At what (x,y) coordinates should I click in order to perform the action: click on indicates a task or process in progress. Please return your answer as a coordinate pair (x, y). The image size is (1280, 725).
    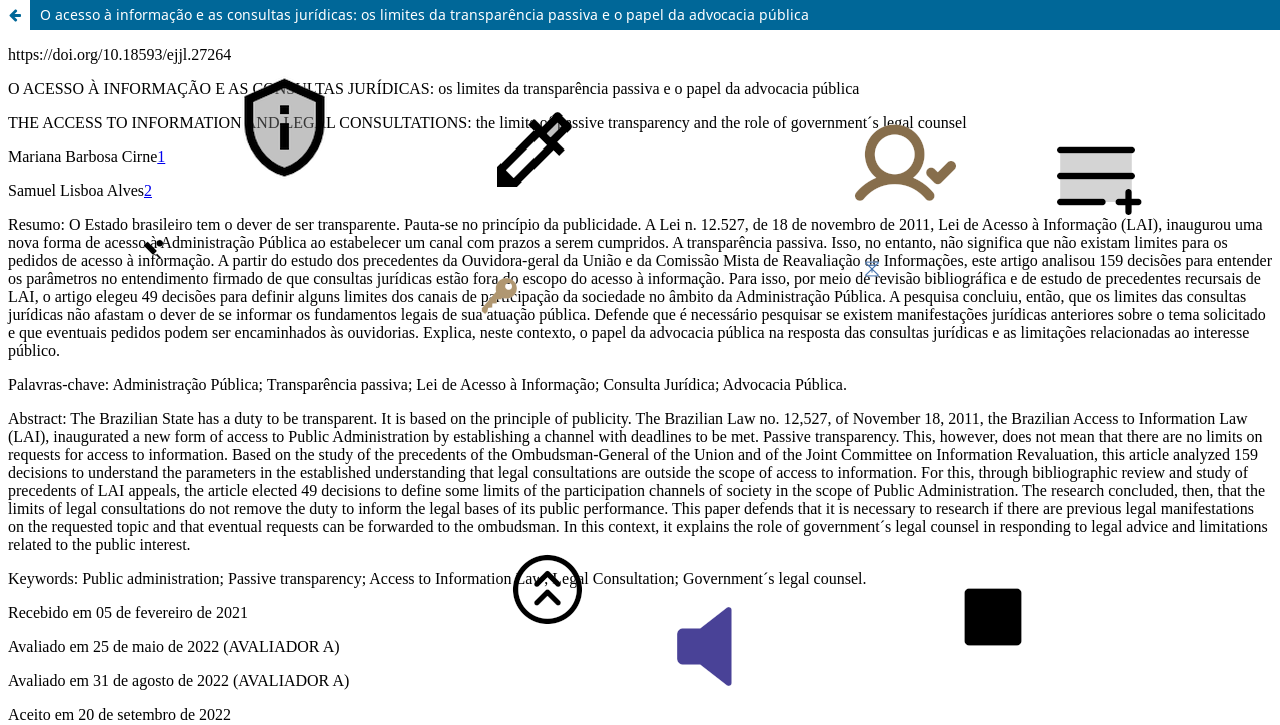
    Looking at the image, I should click on (872, 269).